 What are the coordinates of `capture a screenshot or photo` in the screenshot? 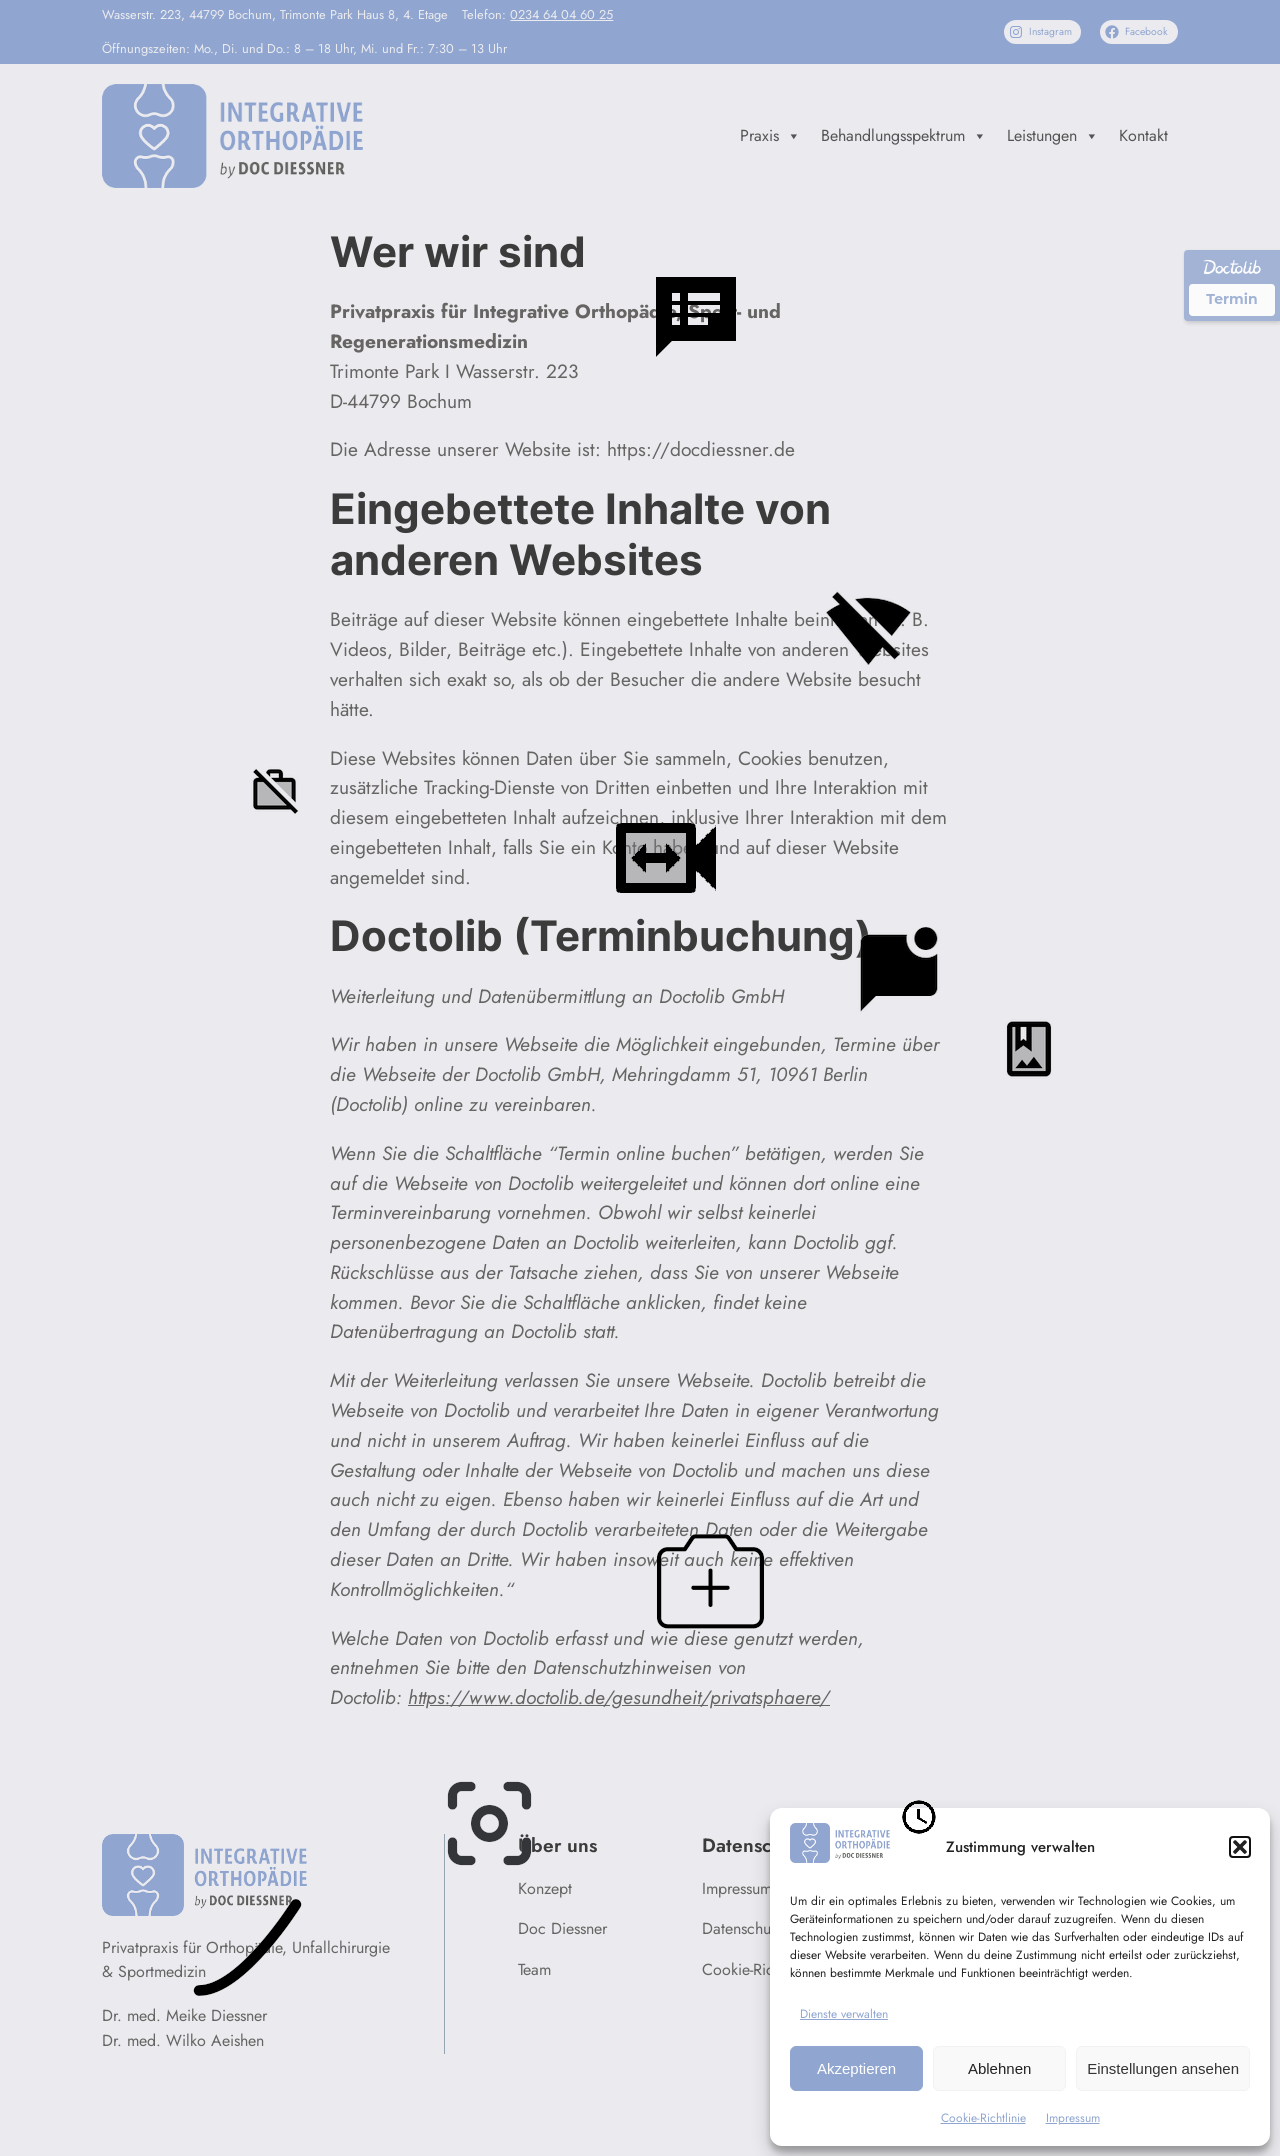 It's located at (489, 1823).